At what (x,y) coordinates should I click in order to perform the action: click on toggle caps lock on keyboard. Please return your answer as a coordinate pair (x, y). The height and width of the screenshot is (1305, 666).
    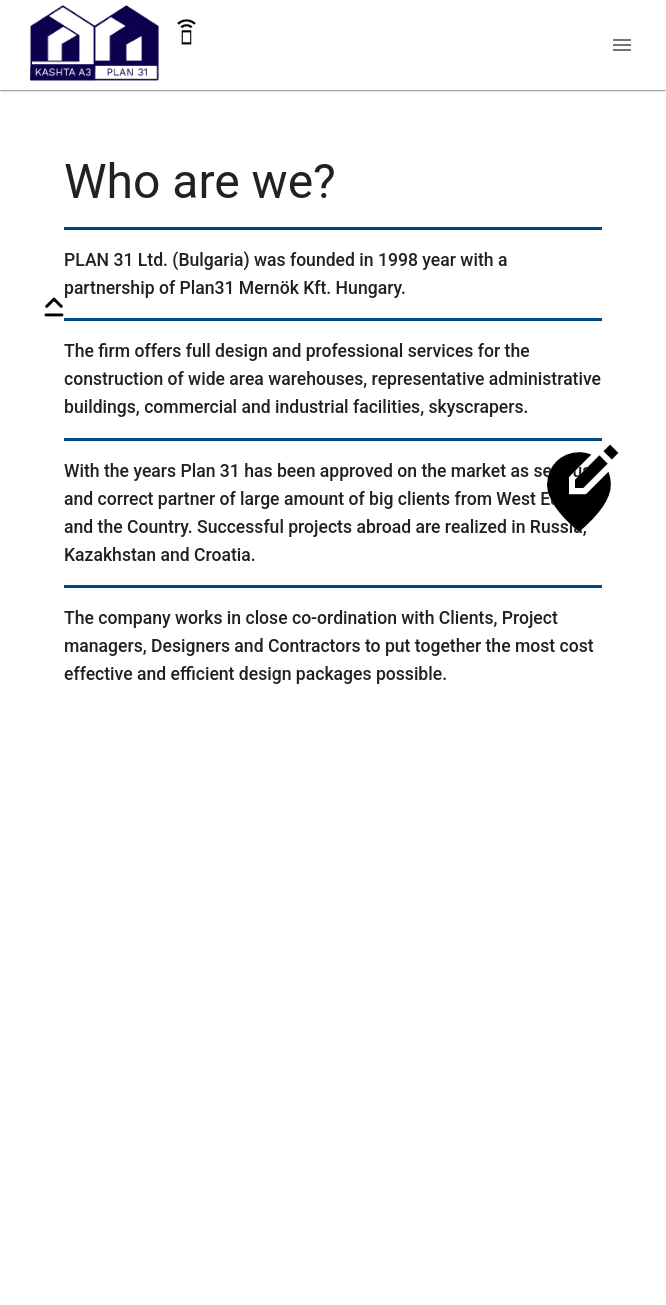
    Looking at the image, I should click on (54, 307).